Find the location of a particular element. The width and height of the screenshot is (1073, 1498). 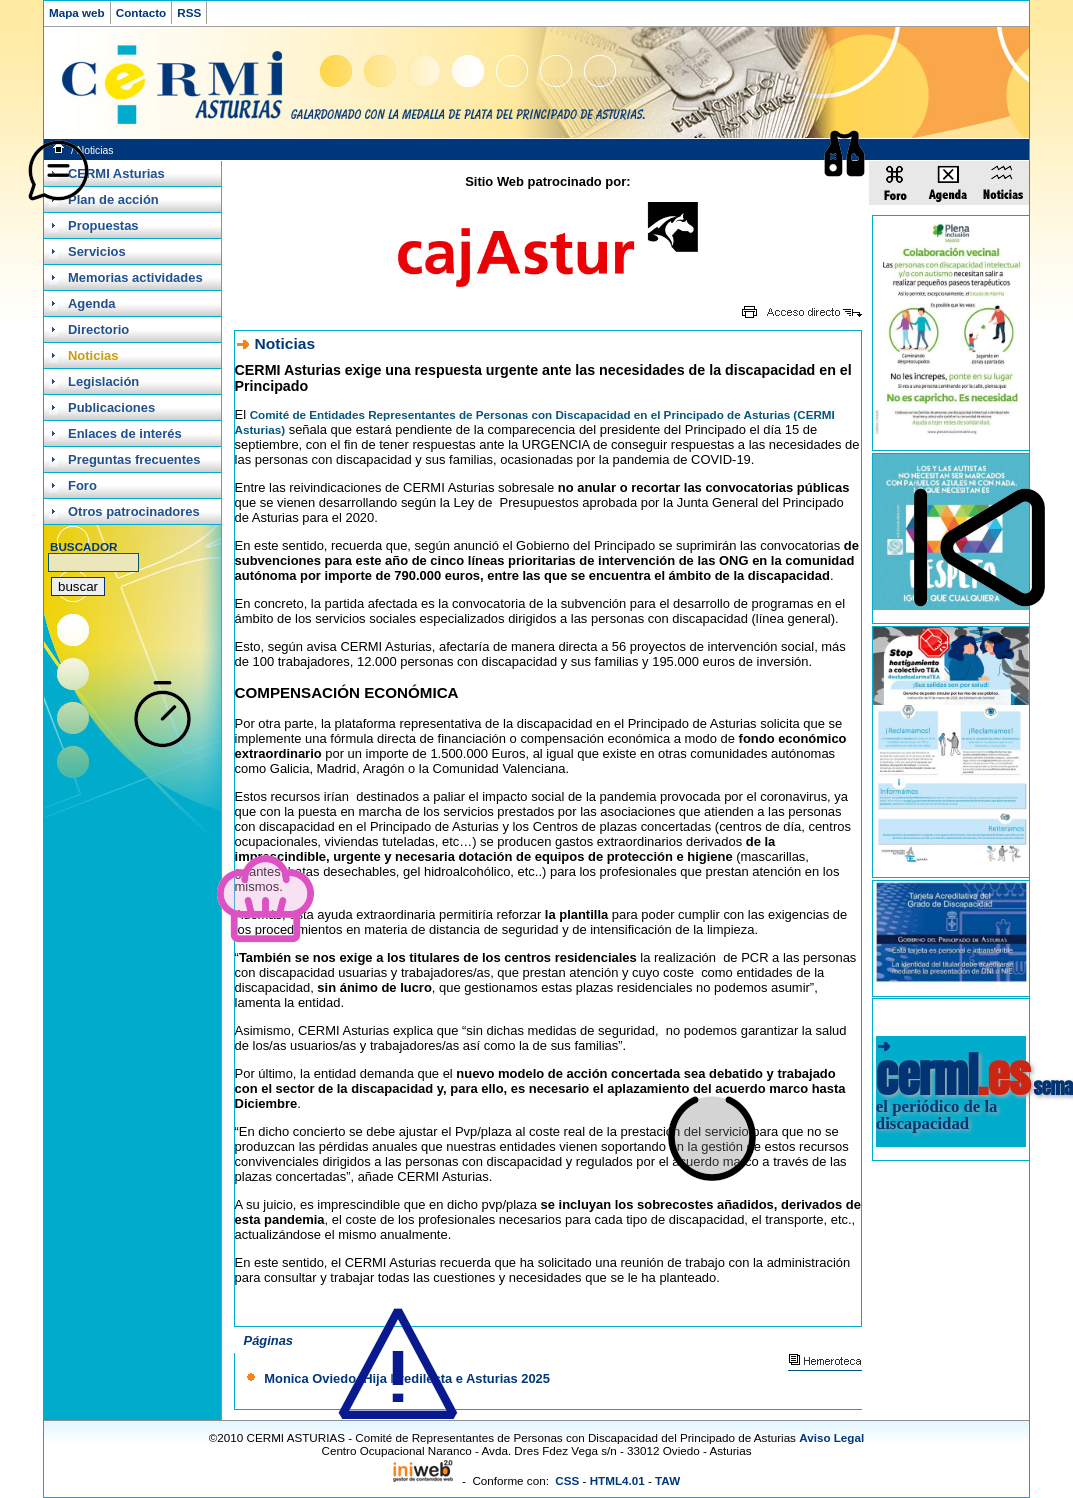

skip to previous track is located at coordinates (979, 547).